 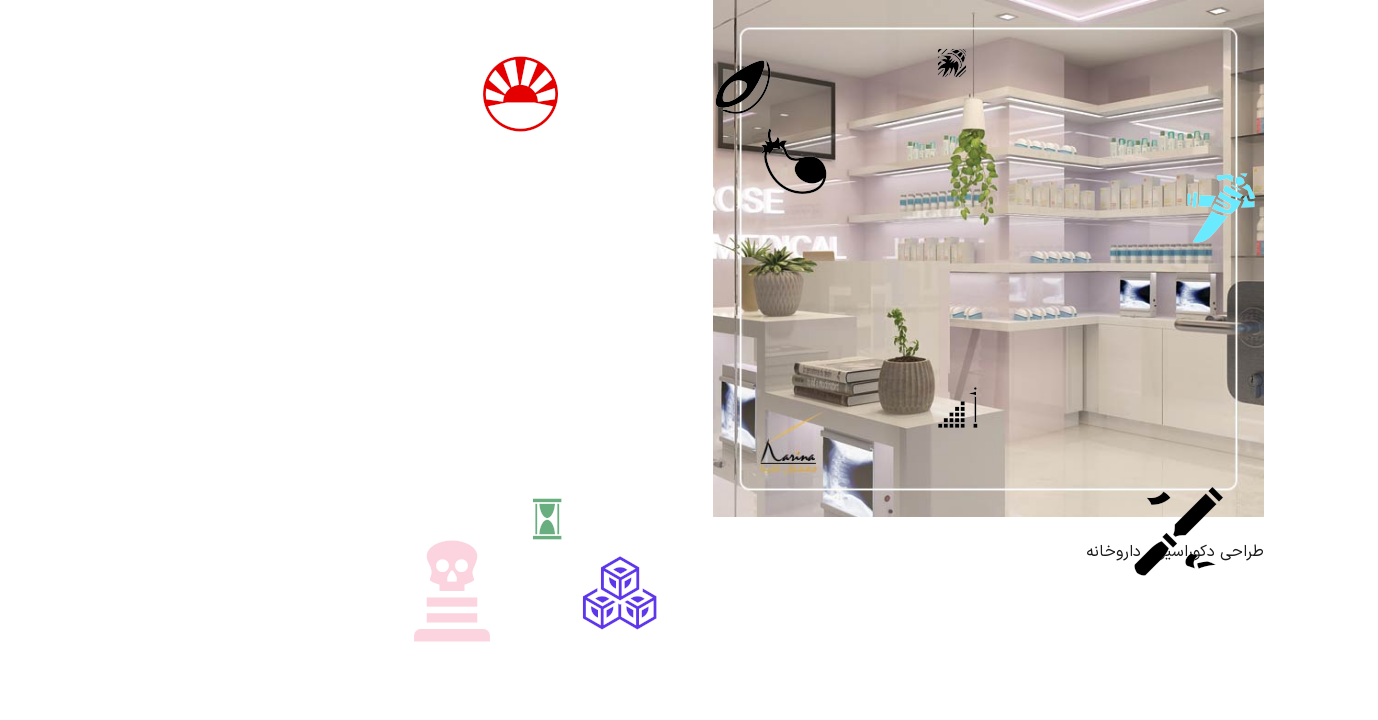 I want to click on indicates a telefrag kill in-game, so click(x=452, y=591).